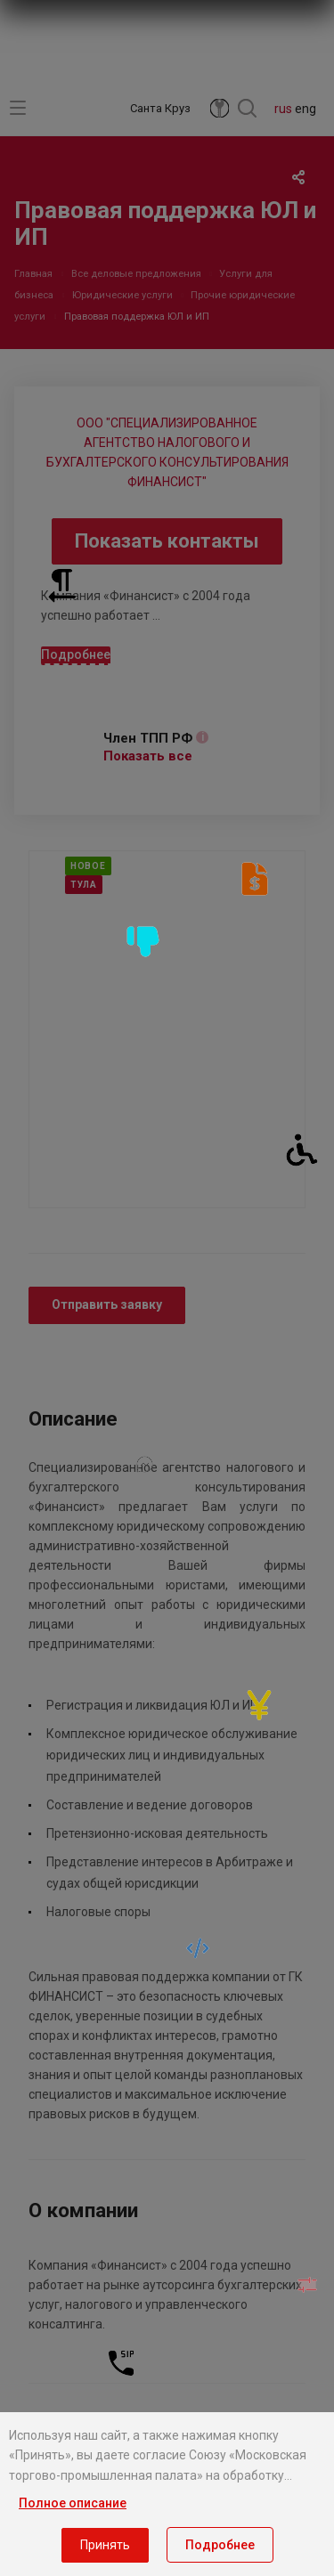 The width and height of the screenshot is (334, 2576). Describe the element at coordinates (121, 2363) in the screenshot. I see `make a SIP (internet) phone call` at that location.